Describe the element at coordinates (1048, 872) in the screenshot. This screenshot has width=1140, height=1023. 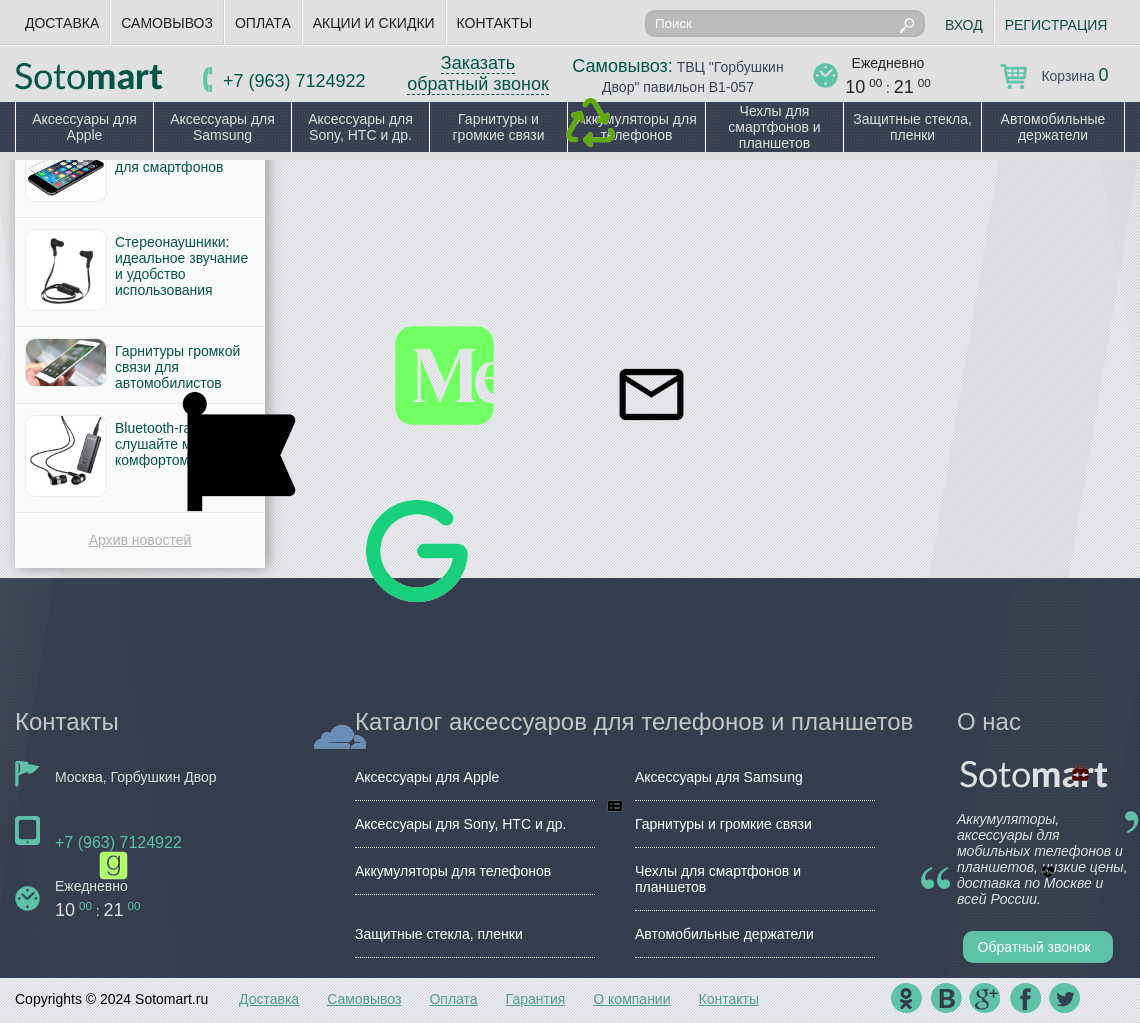
I see `view fitness or health tracking data` at that location.